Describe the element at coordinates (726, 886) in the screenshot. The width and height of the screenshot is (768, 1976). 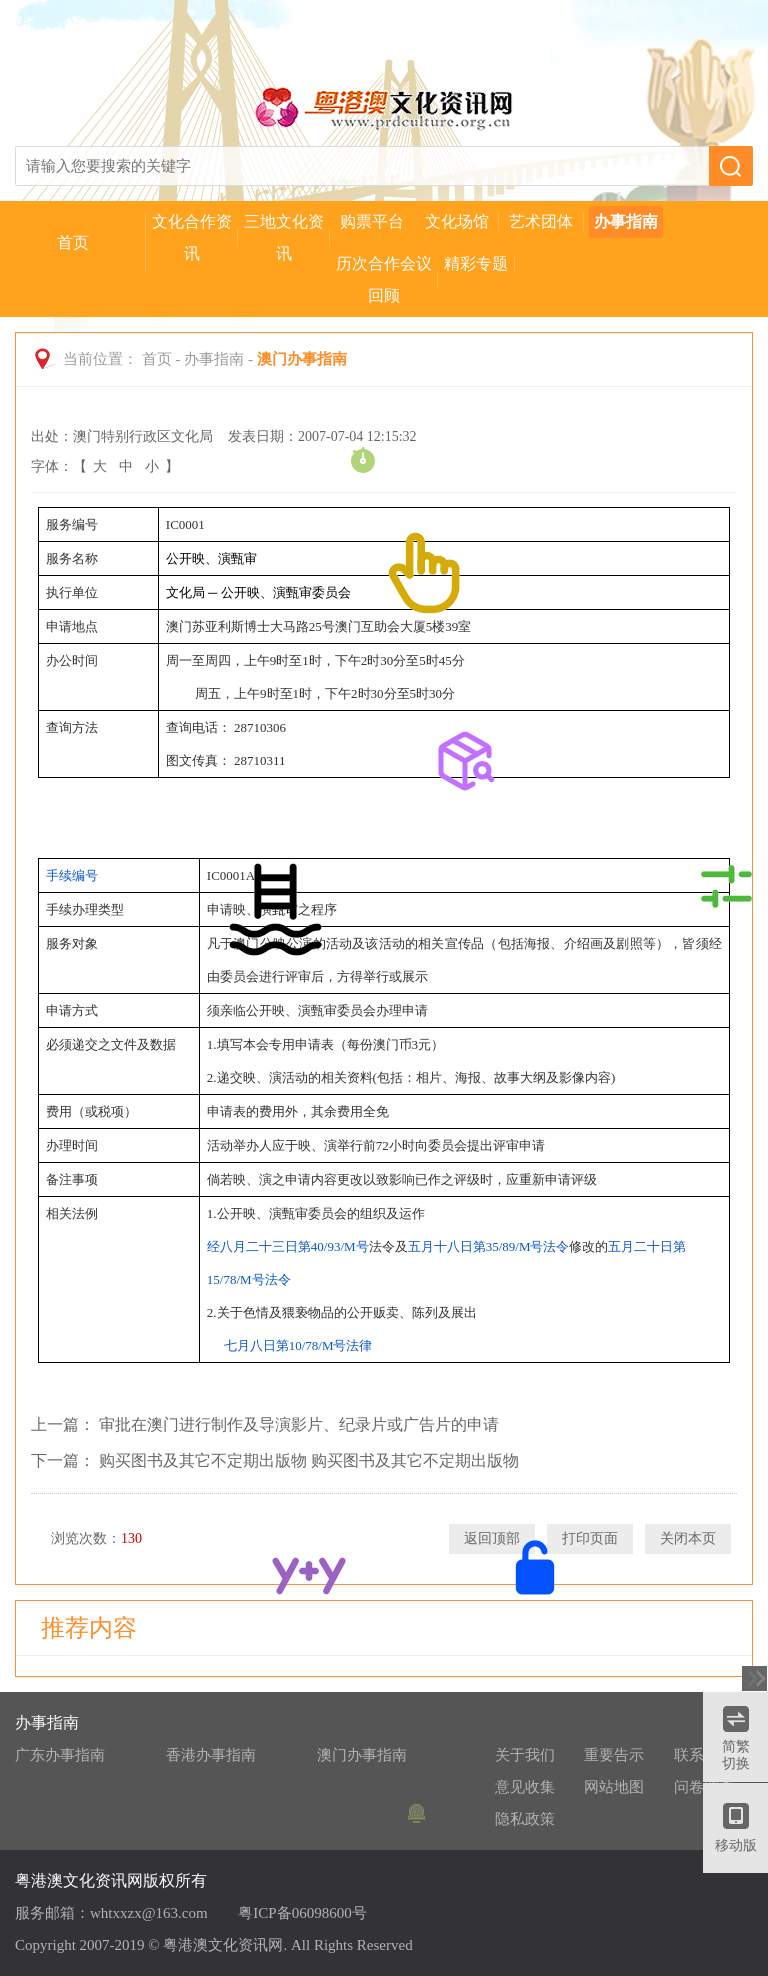
I see `adjust settings or preferences` at that location.